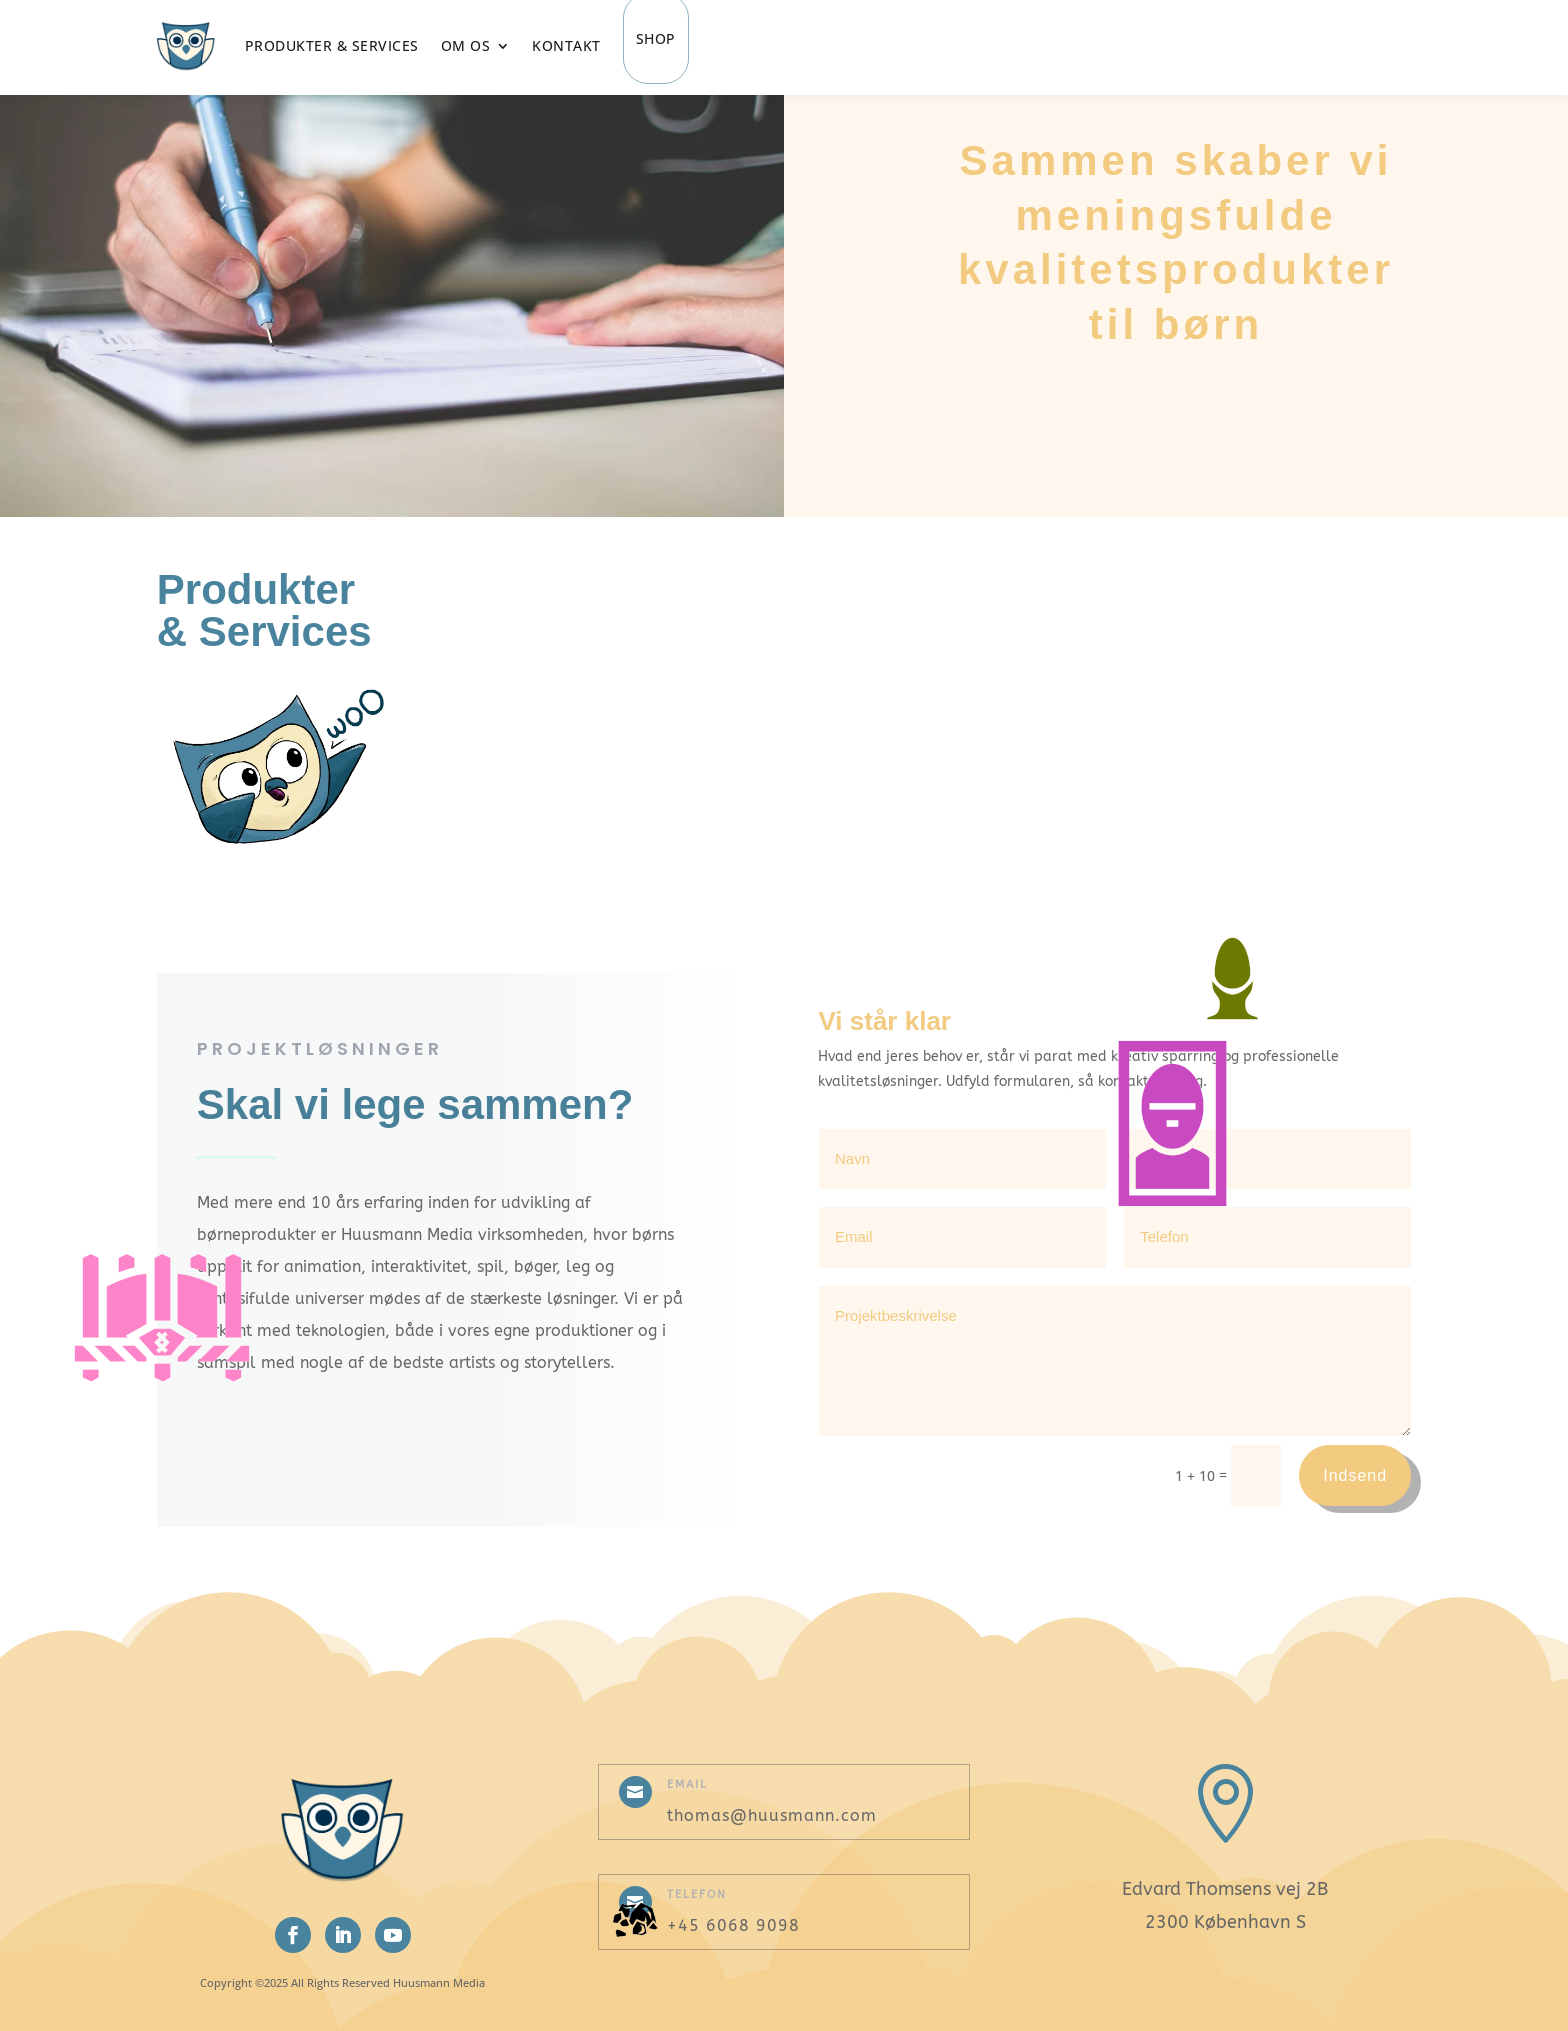 This screenshot has height=2031, width=1568. Describe the element at coordinates (635, 1917) in the screenshot. I see `collect or gather resources` at that location.